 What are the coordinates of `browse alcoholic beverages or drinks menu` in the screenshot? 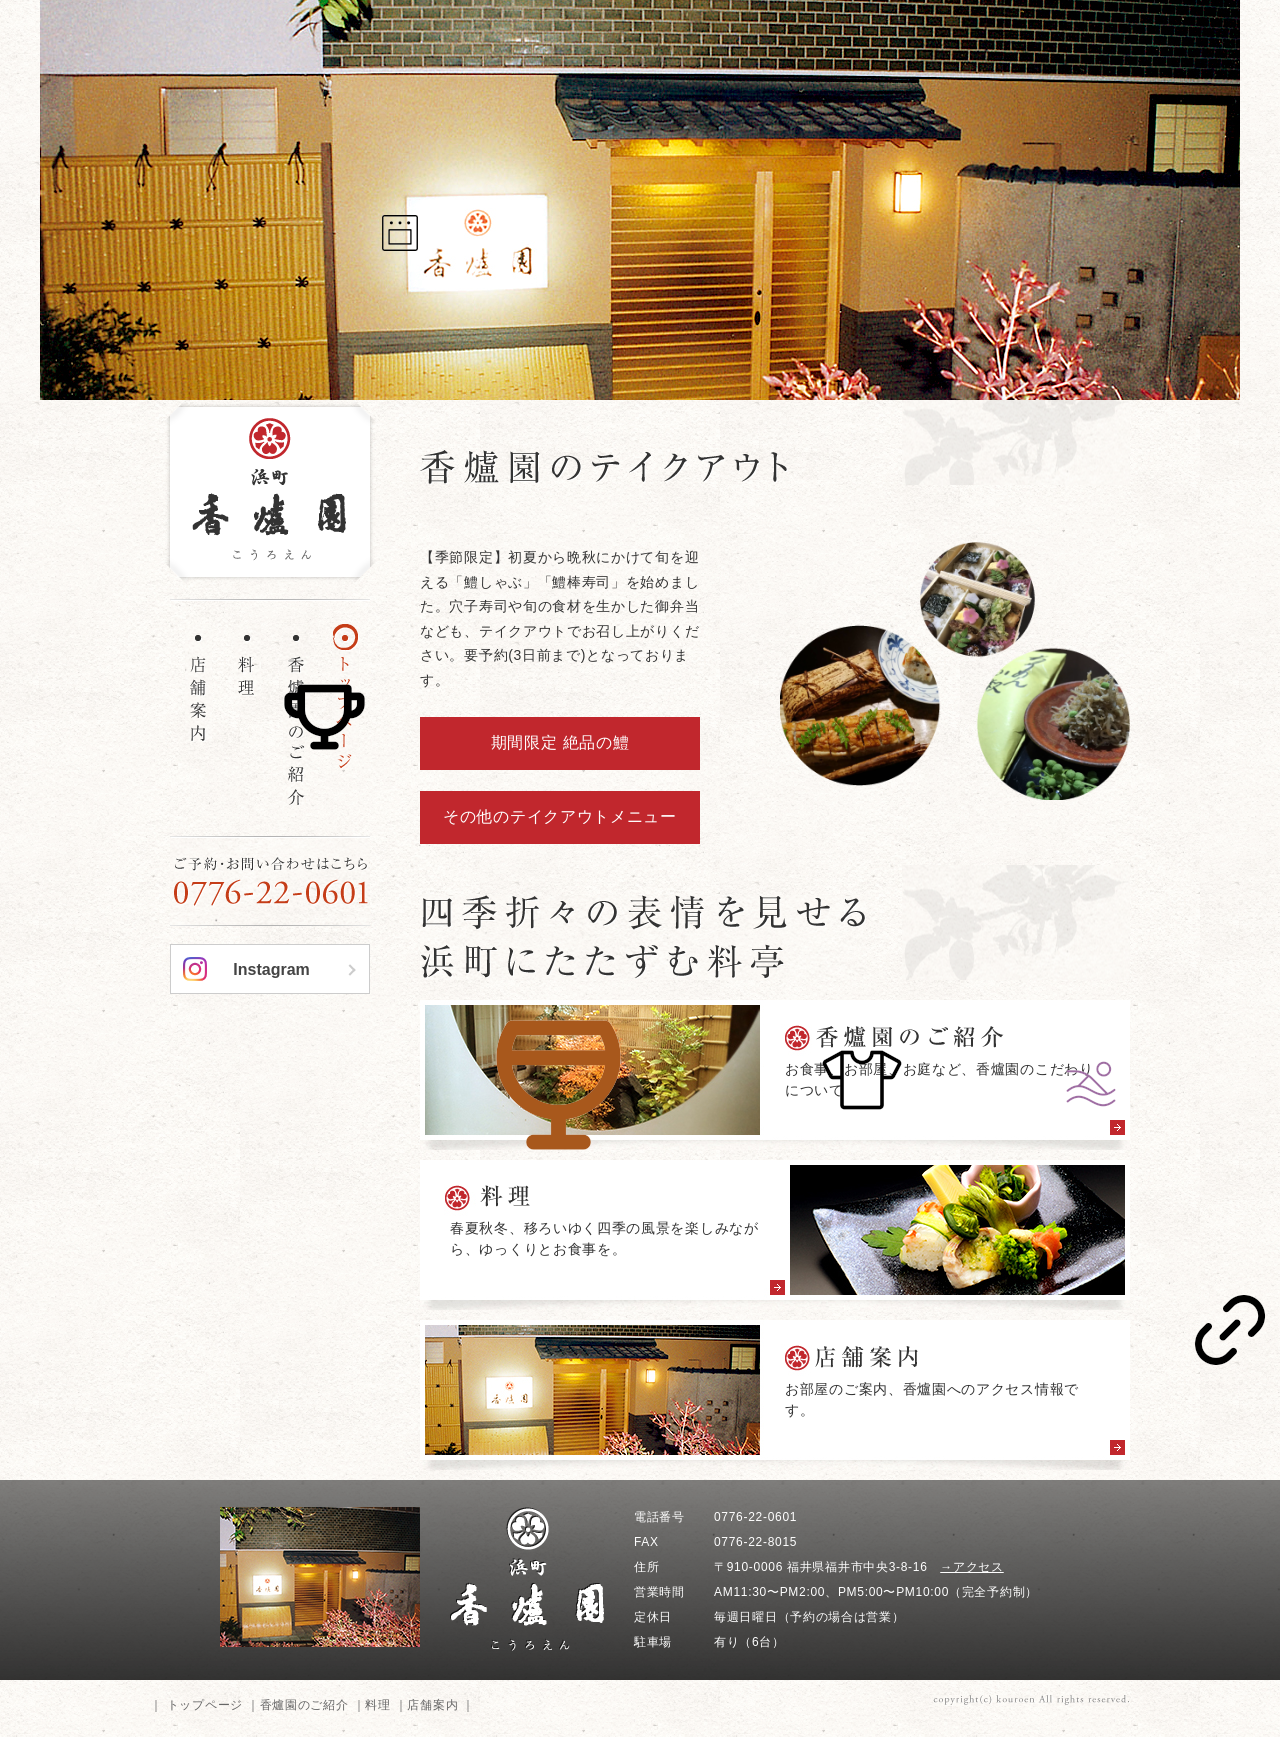 It's located at (558, 1082).